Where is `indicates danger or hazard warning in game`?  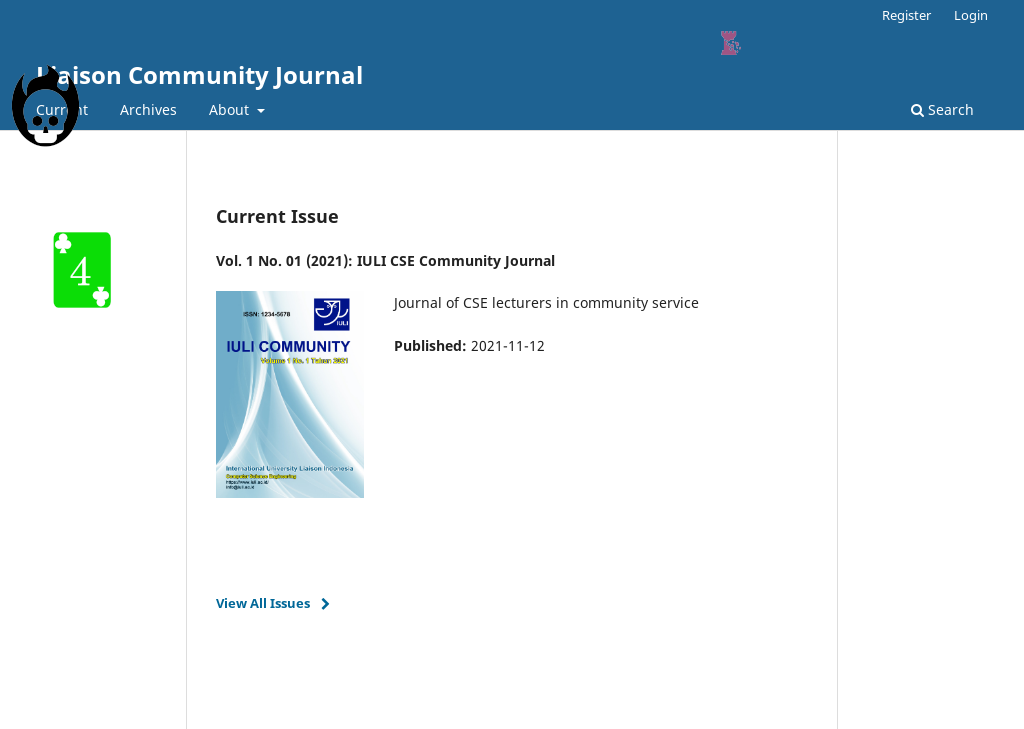
indicates danger or hazard warning in game is located at coordinates (45, 105).